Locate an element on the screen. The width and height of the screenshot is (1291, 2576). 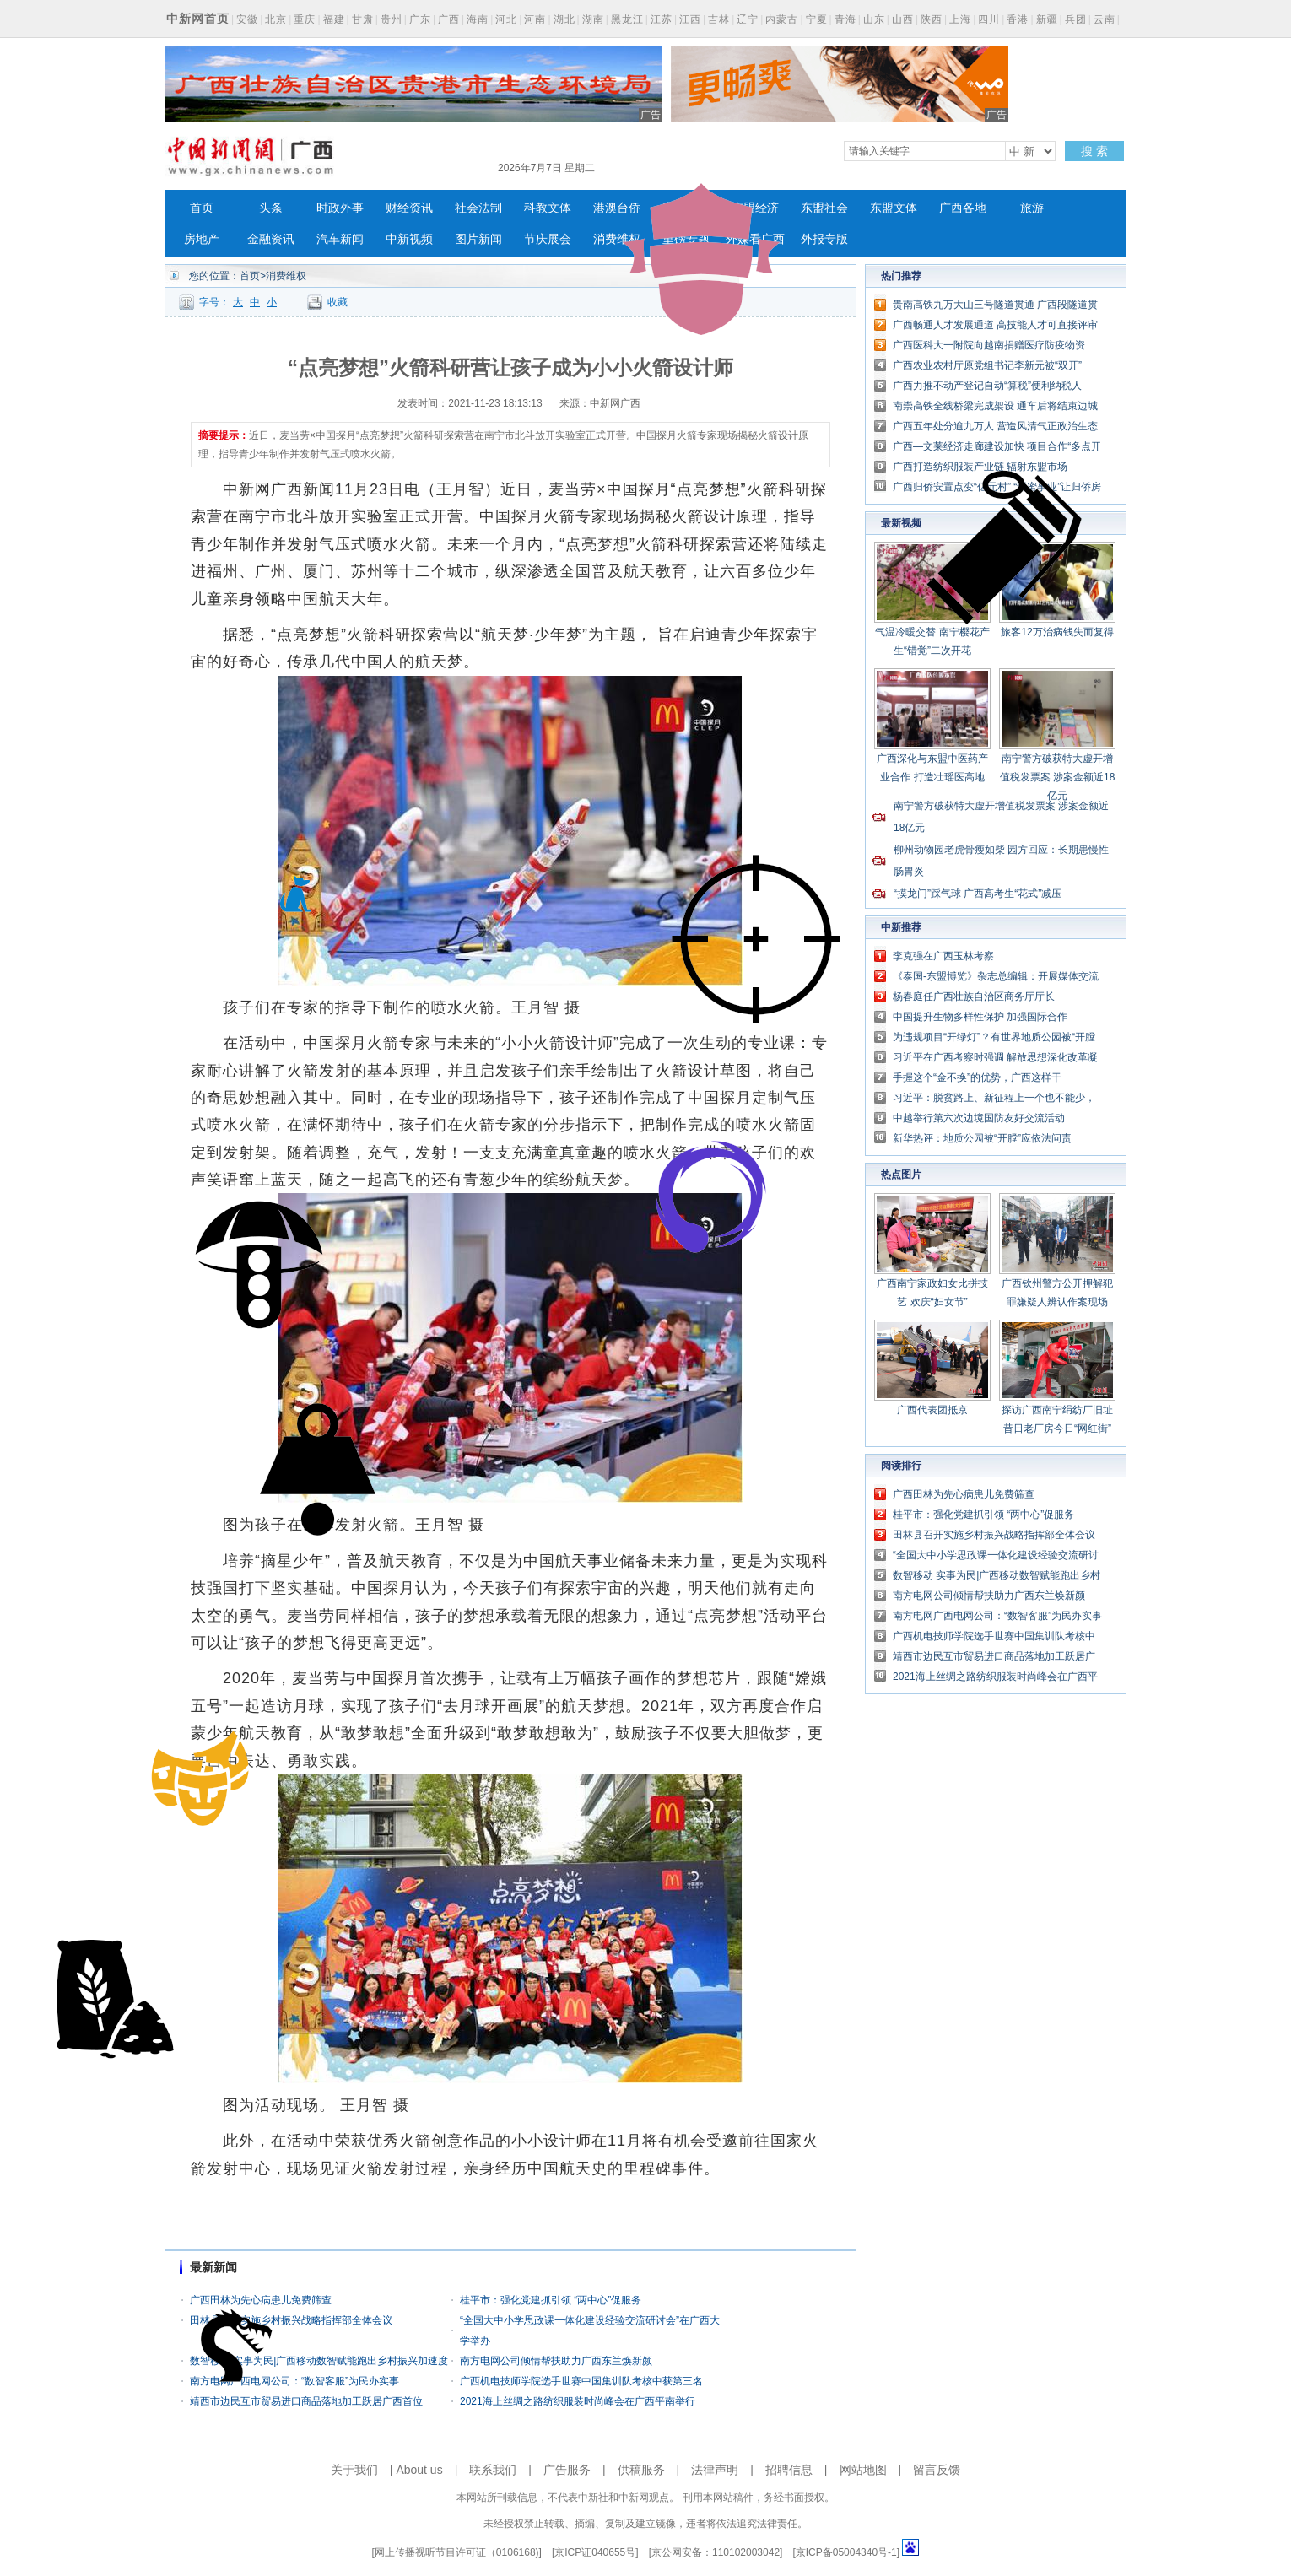
view achievements or badges earned is located at coordinates (701, 259).